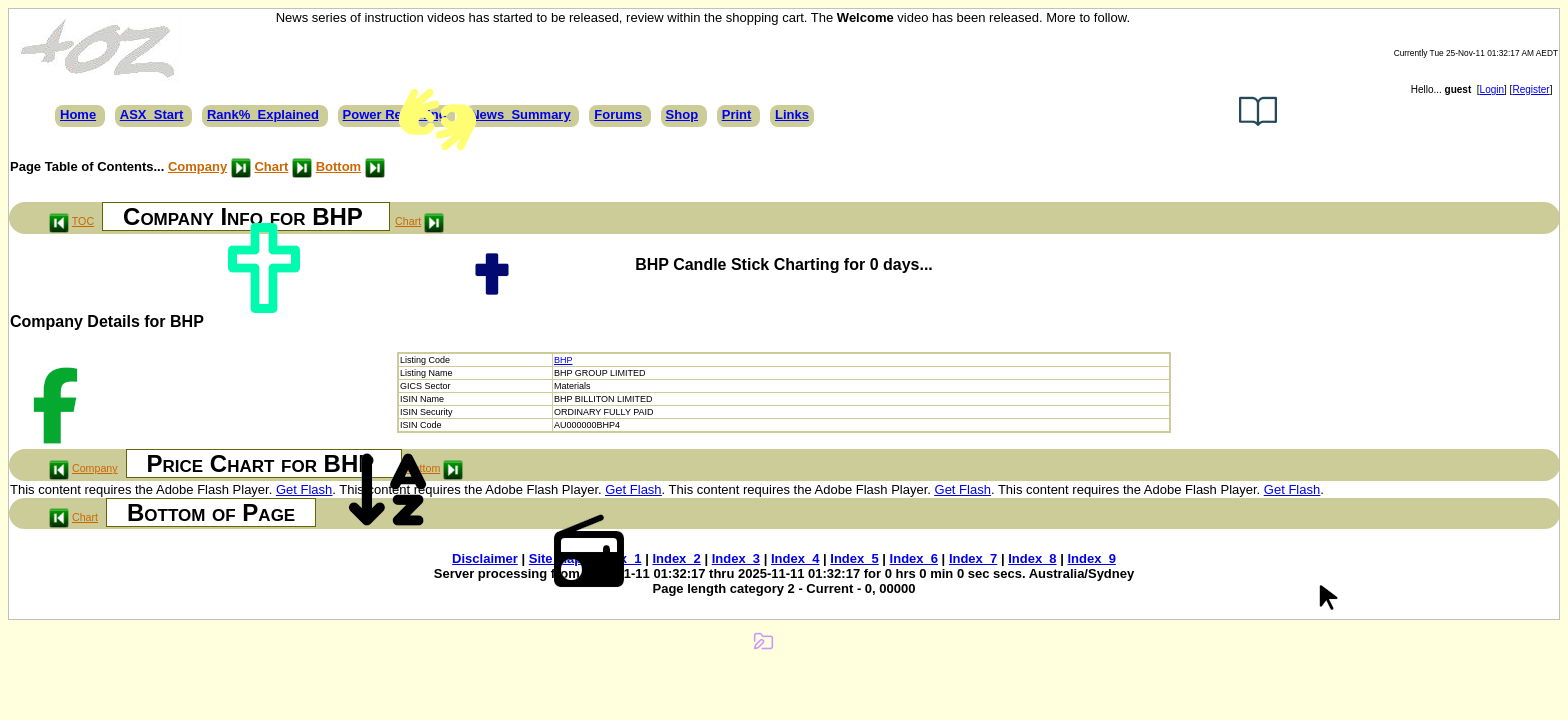 This screenshot has height=720, width=1568. I want to click on sort items alphabetically from A to Z, so click(387, 489).